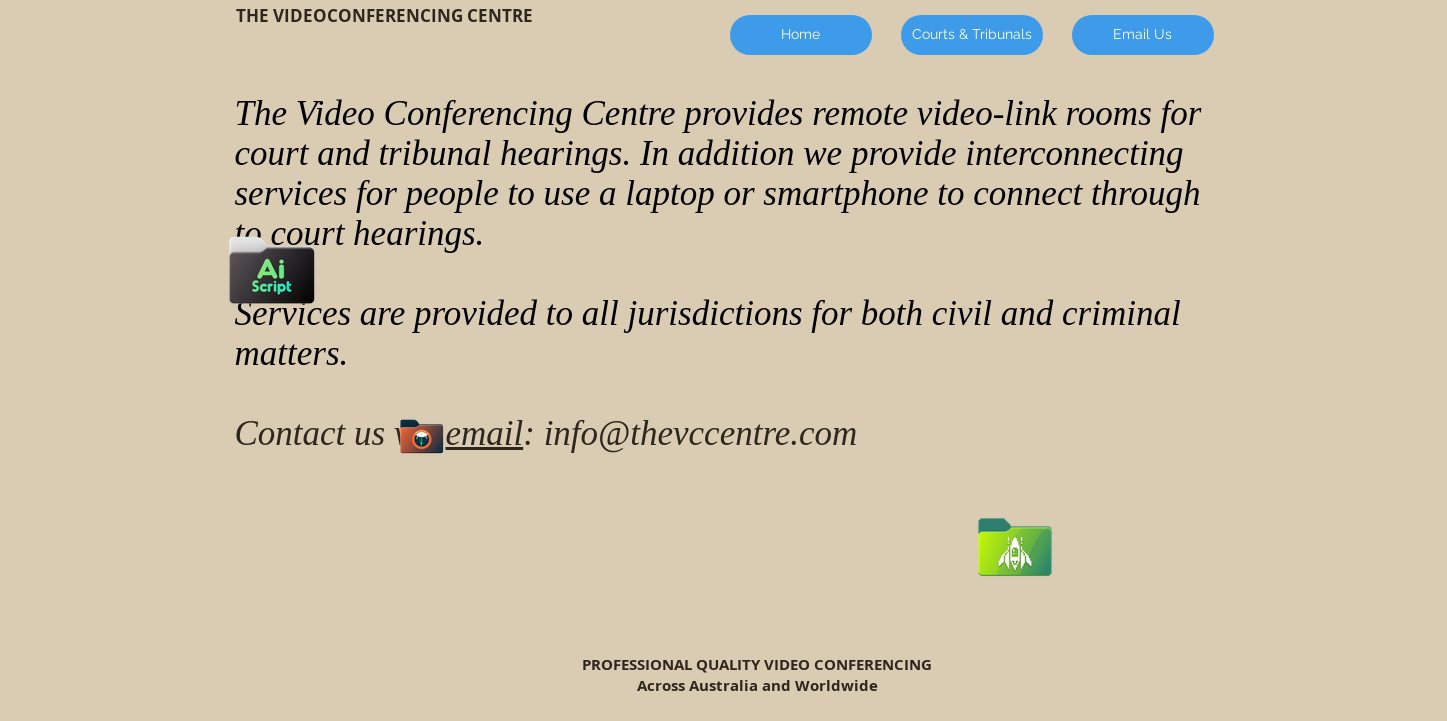 The image size is (1447, 721). I want to click on open android 14 system folder, so click(421, 437).